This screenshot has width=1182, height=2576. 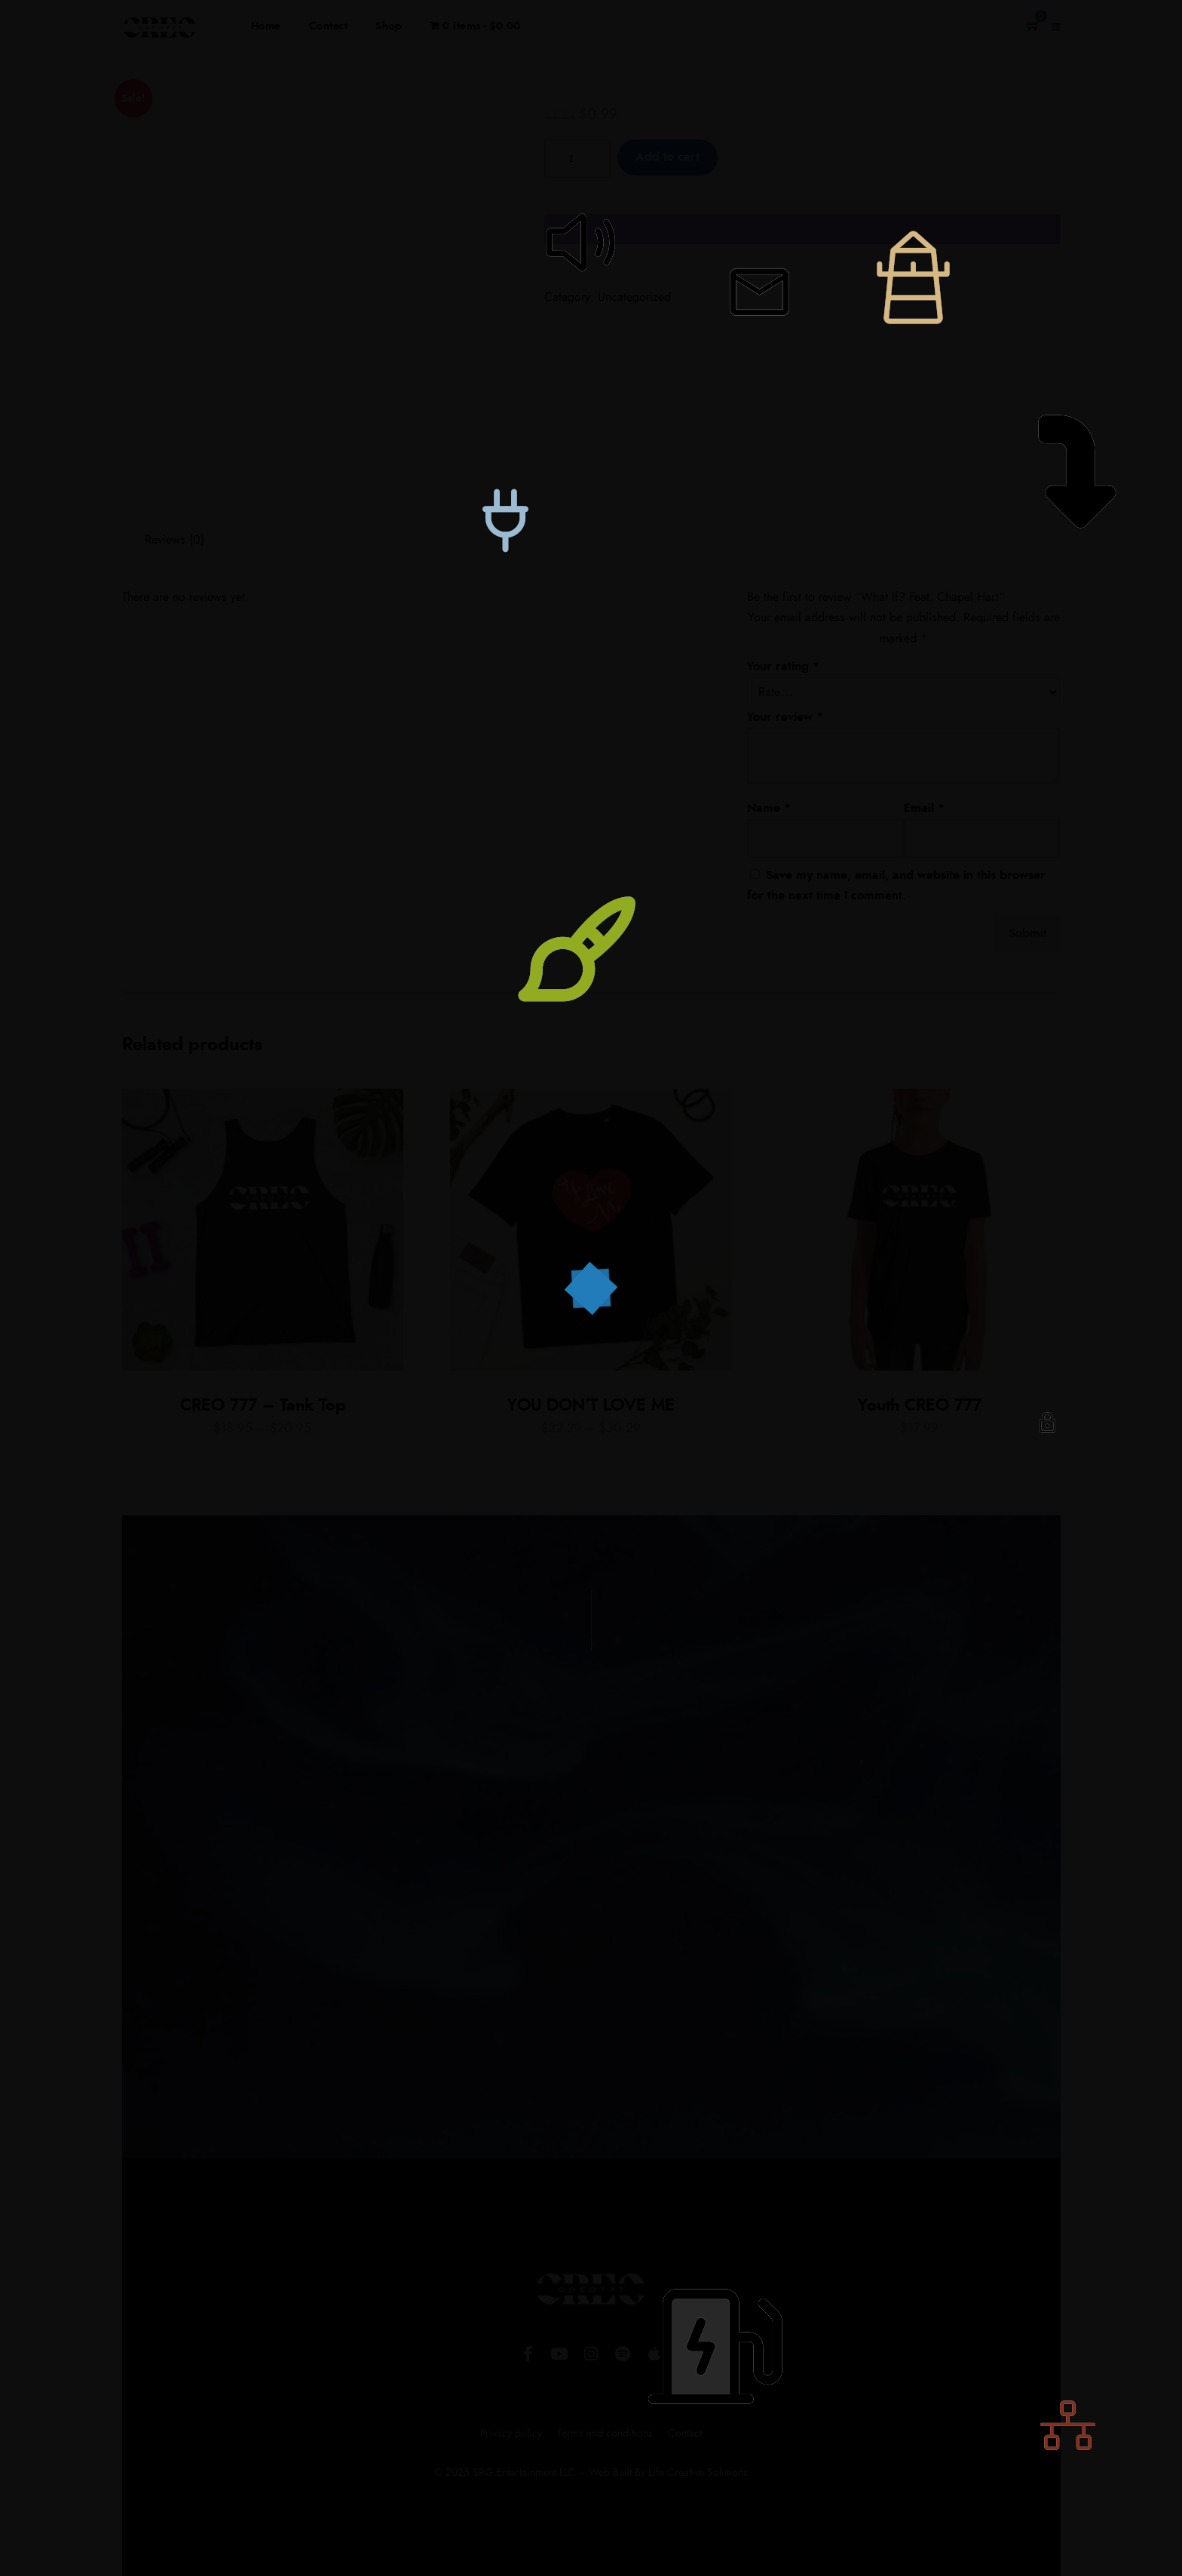 I want to click on find nearby EV charging stations, so click(x=710, y=2346).